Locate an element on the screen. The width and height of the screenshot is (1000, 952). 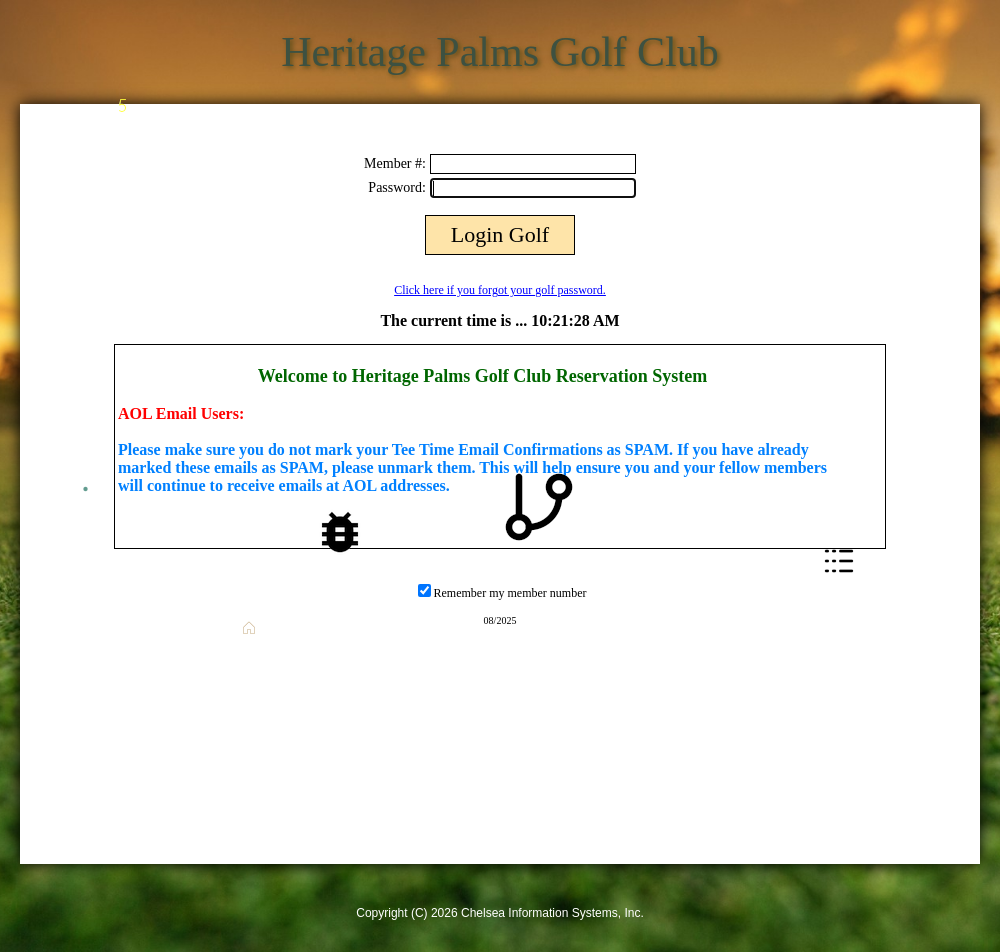
view activity logs or history is located at coordinates (839, 561).